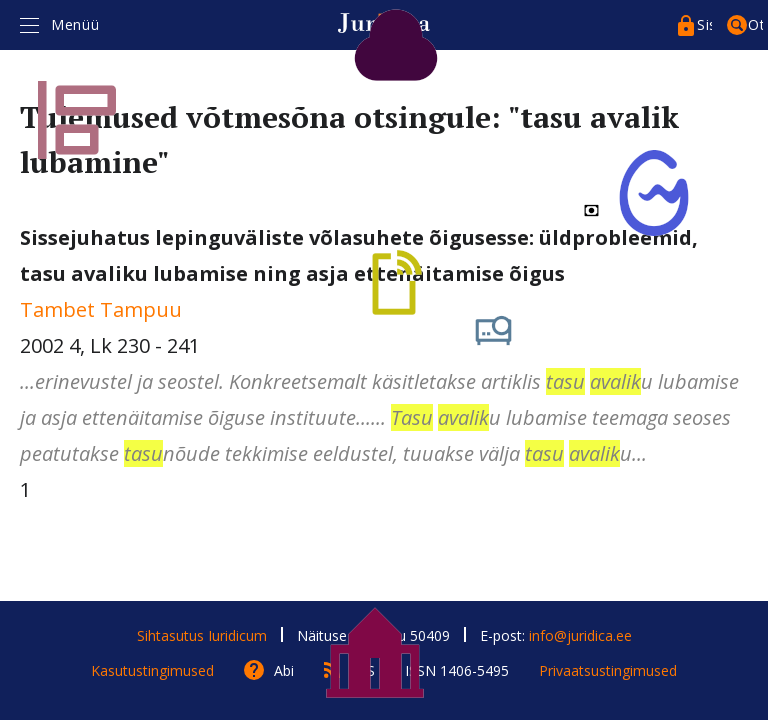 The image size is (768, 720). What do you see at coordinates (654, 193) in the screenshot?
I see `open wegame gaming platform` at bounding box center [654, 193].